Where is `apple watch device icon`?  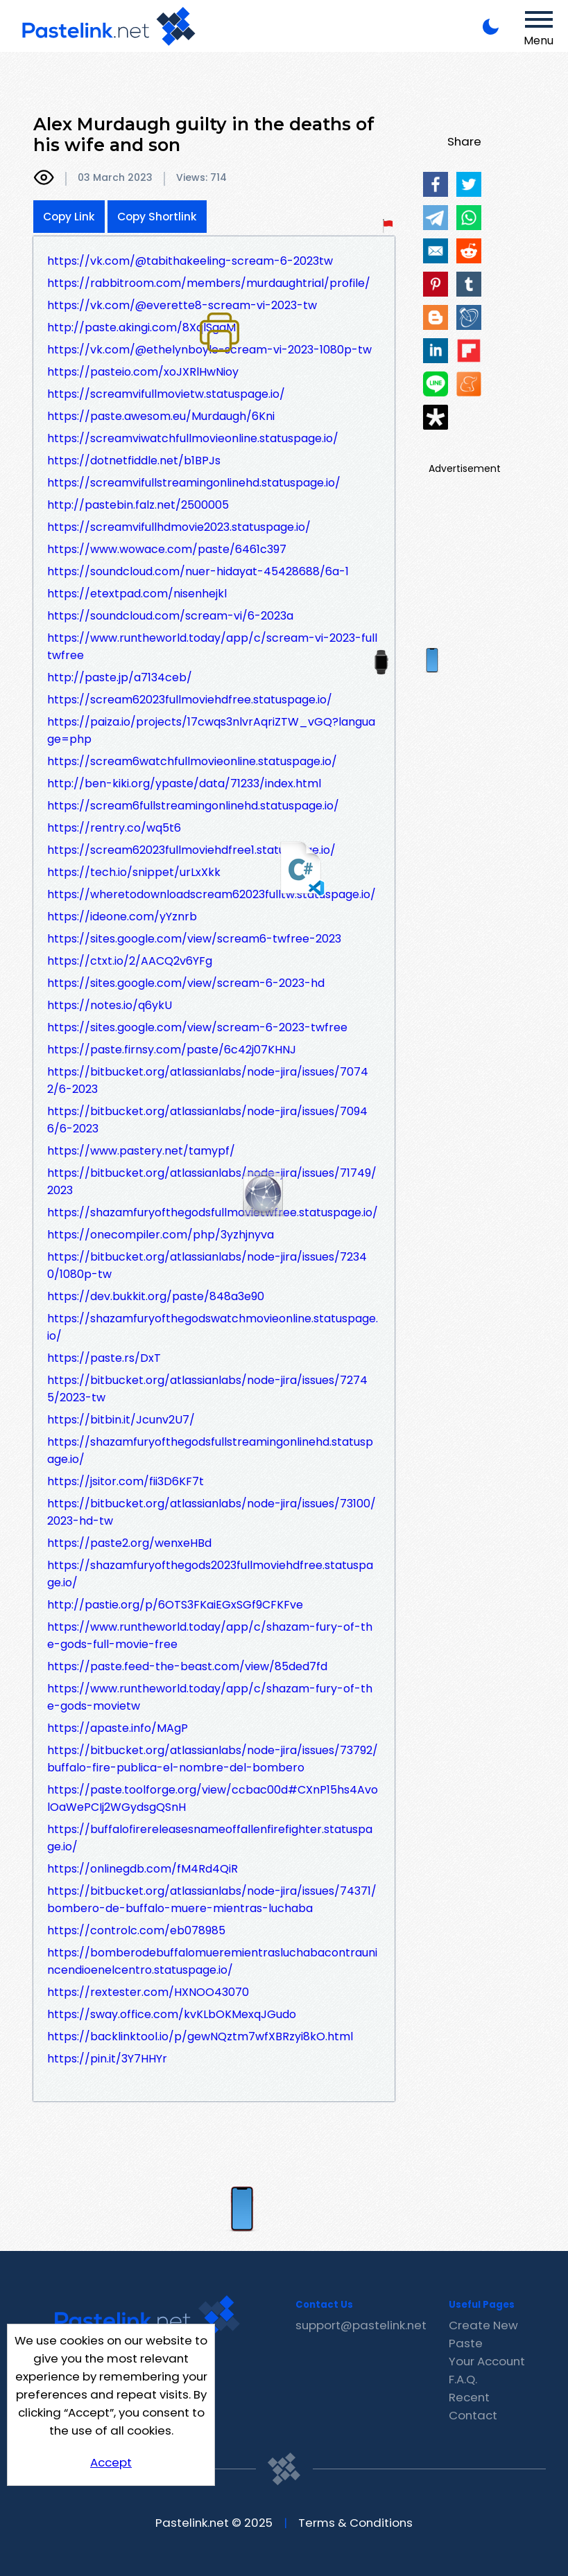
apple watch device icon is located at coordinates (381, 662).